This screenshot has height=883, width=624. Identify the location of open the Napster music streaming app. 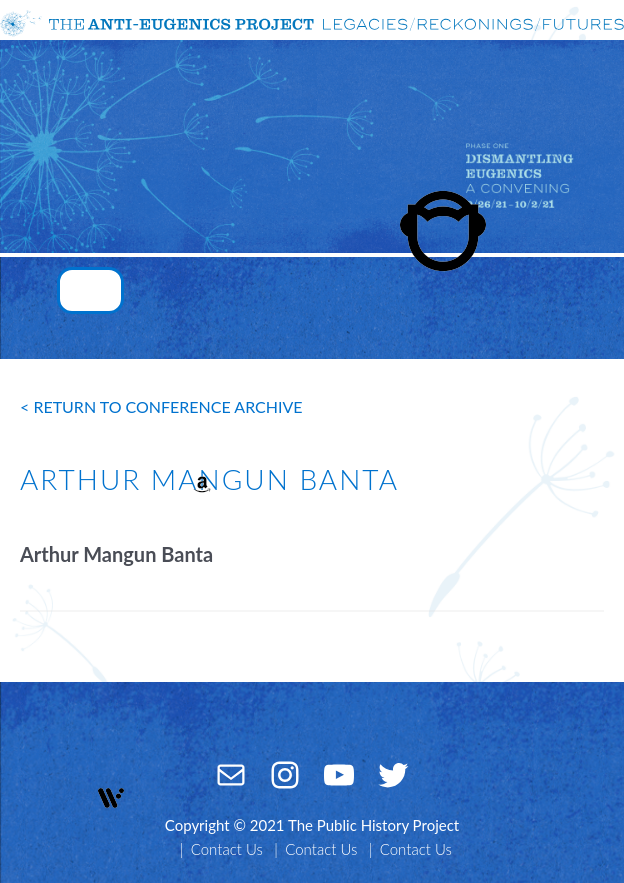
(443, 231).